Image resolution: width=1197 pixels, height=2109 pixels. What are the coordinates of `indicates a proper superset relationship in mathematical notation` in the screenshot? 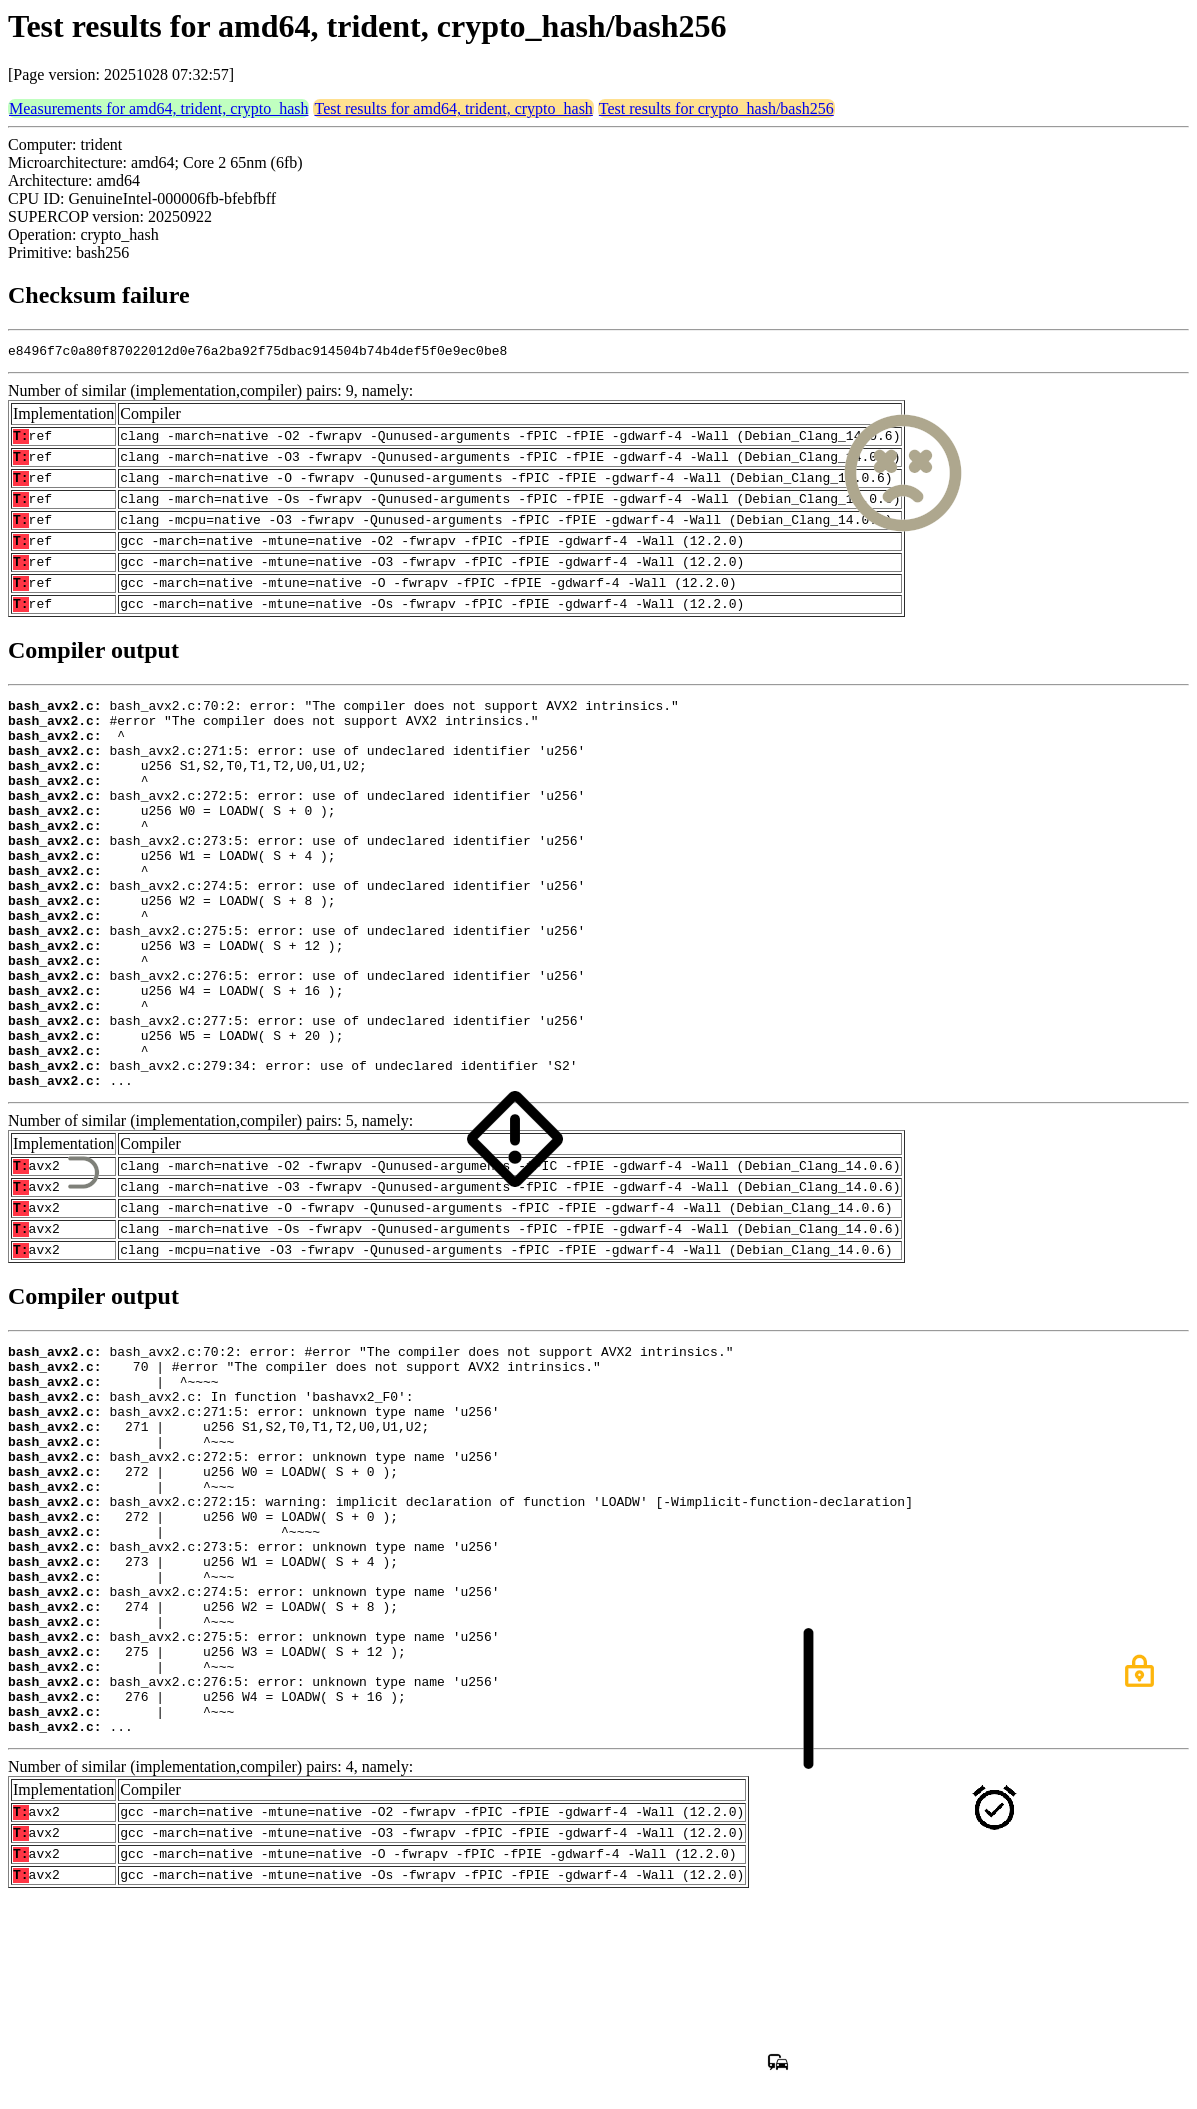 It's located at (81, 1172).